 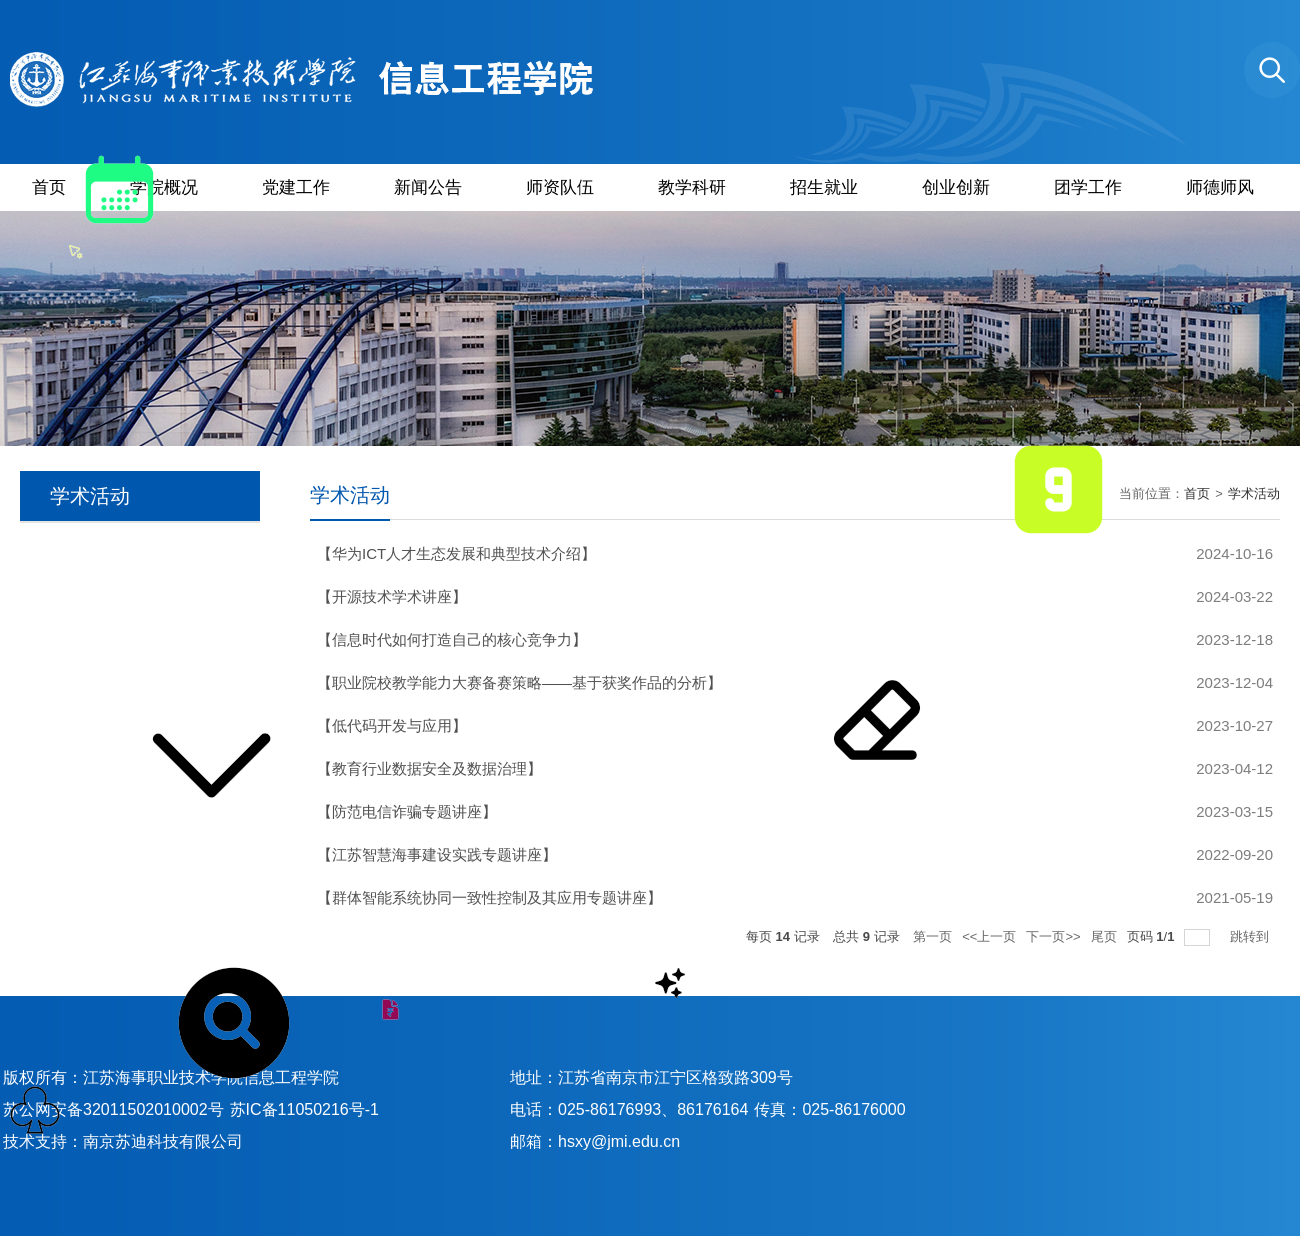 What do you see at coordinates (234, 1023) in the screenshot?
I see `tap to search` at bounding box center [234, 1023].